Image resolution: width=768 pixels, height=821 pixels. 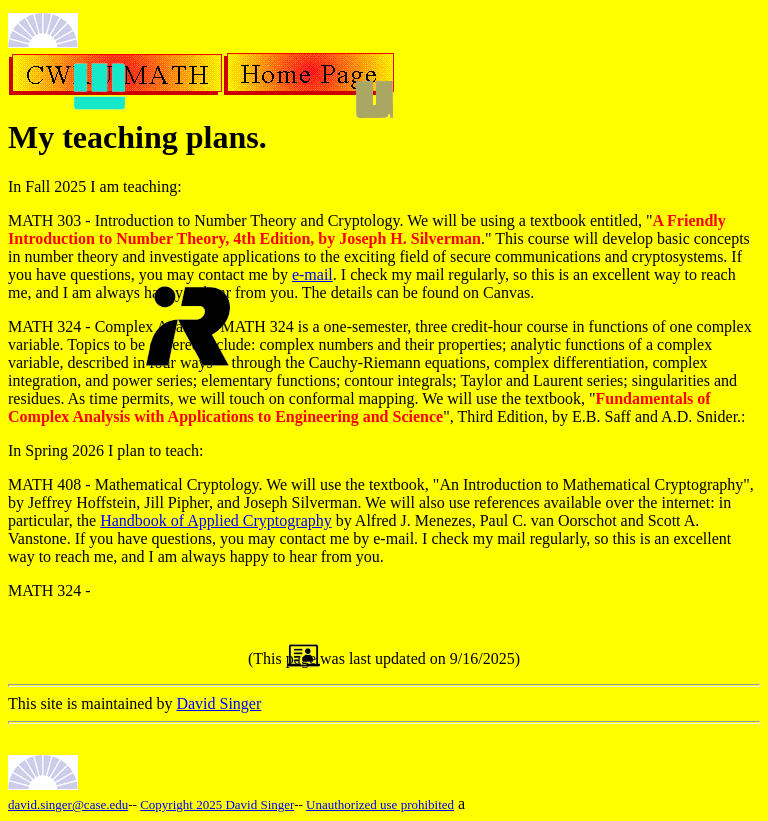 I want to click on open the iRobot app, so click(x=188, y=326).